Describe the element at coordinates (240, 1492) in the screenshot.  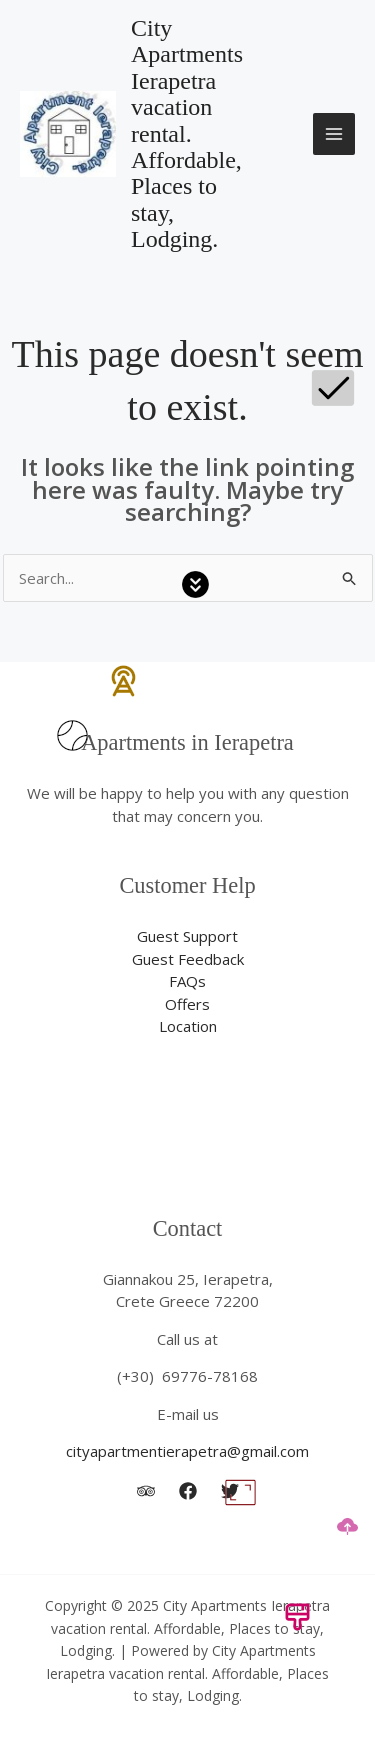
I see `enter fullscreen mode` at that location.